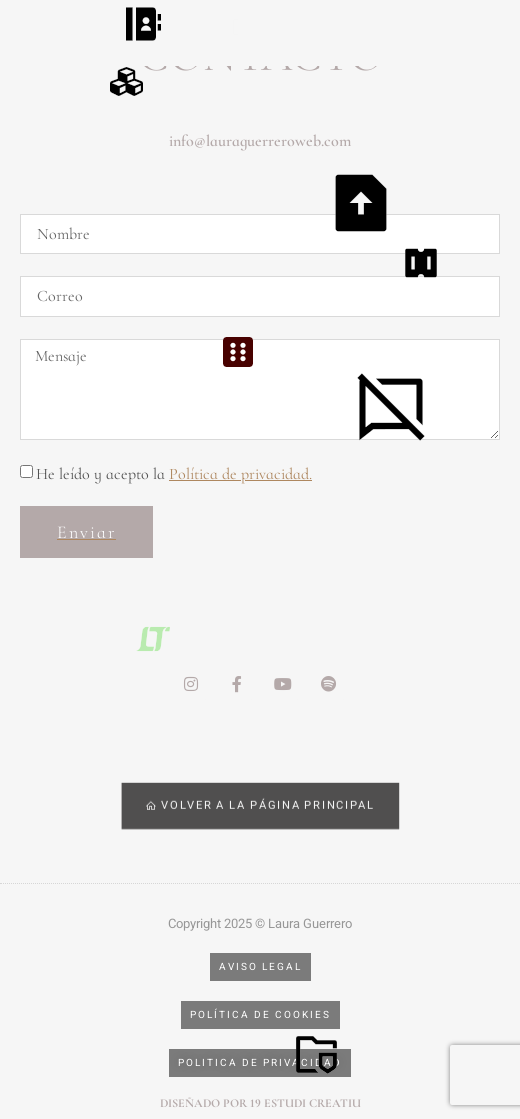 This screenshot has height=1119, width=520. I want to click on open your contacts book, so click(141, 24).